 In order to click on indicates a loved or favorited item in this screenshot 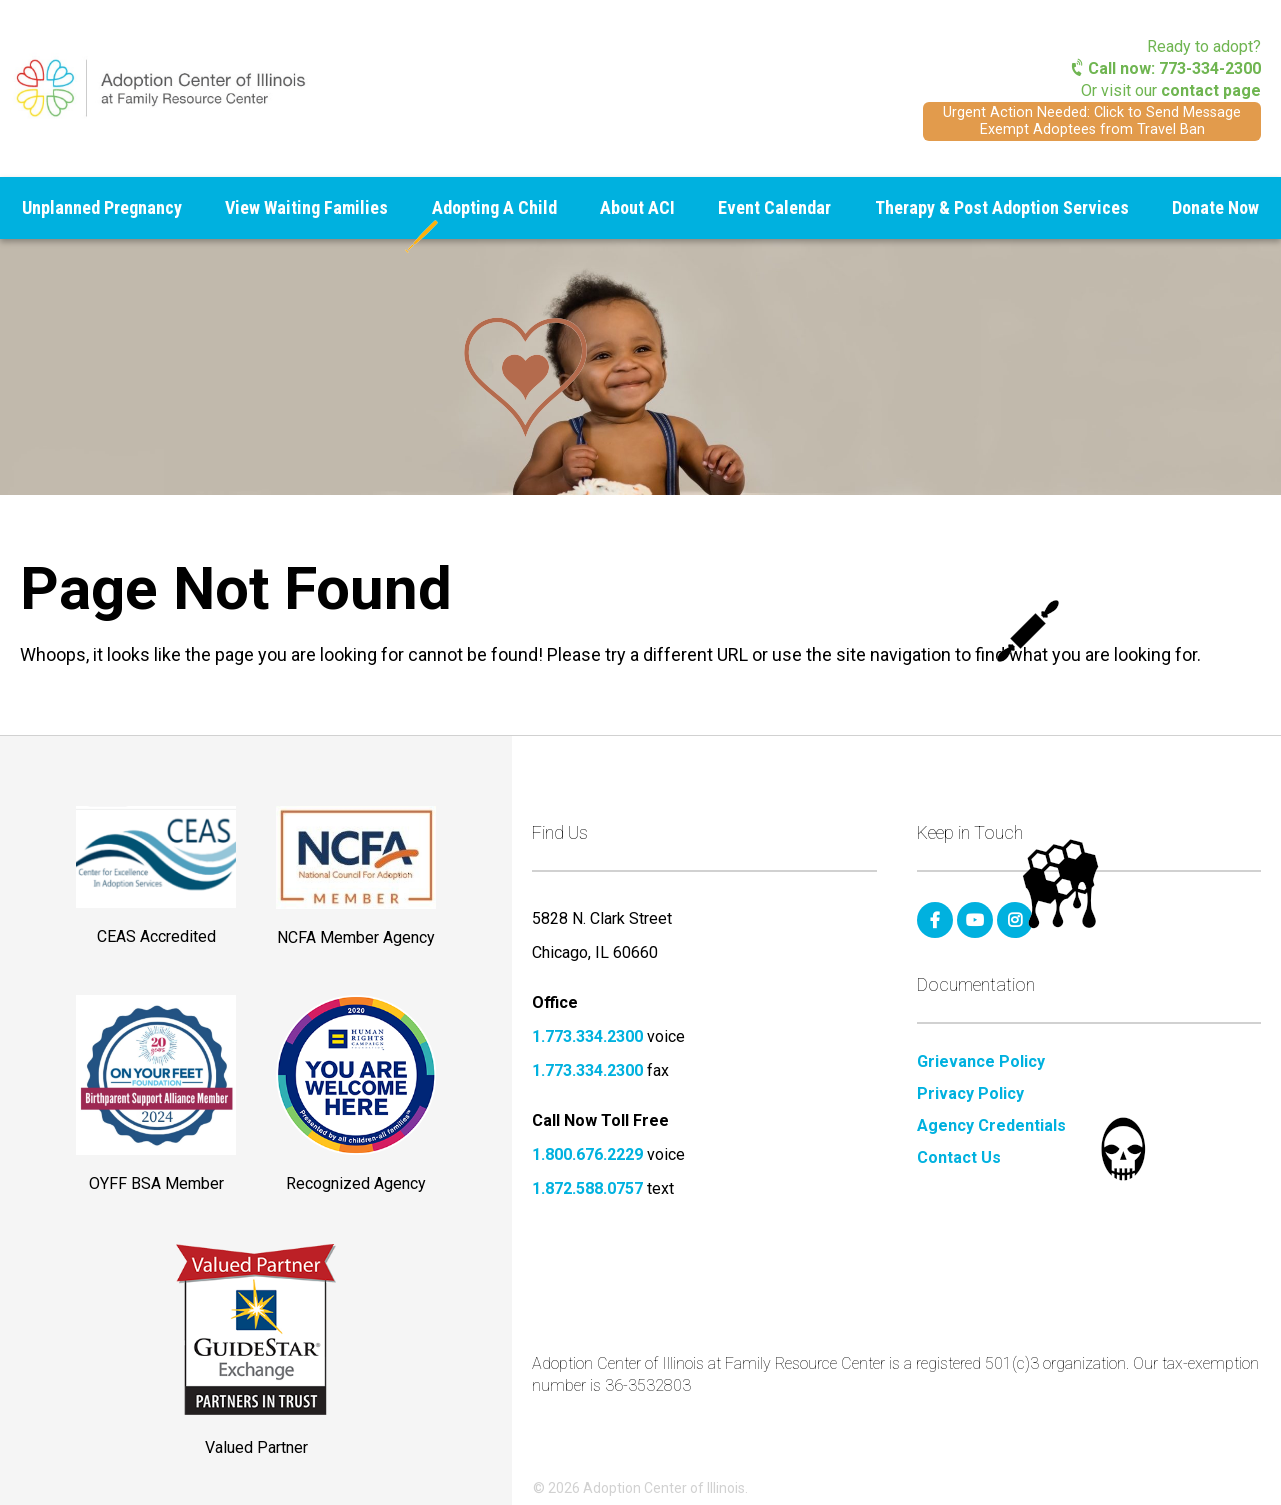, I will do `click(525, 377)`.